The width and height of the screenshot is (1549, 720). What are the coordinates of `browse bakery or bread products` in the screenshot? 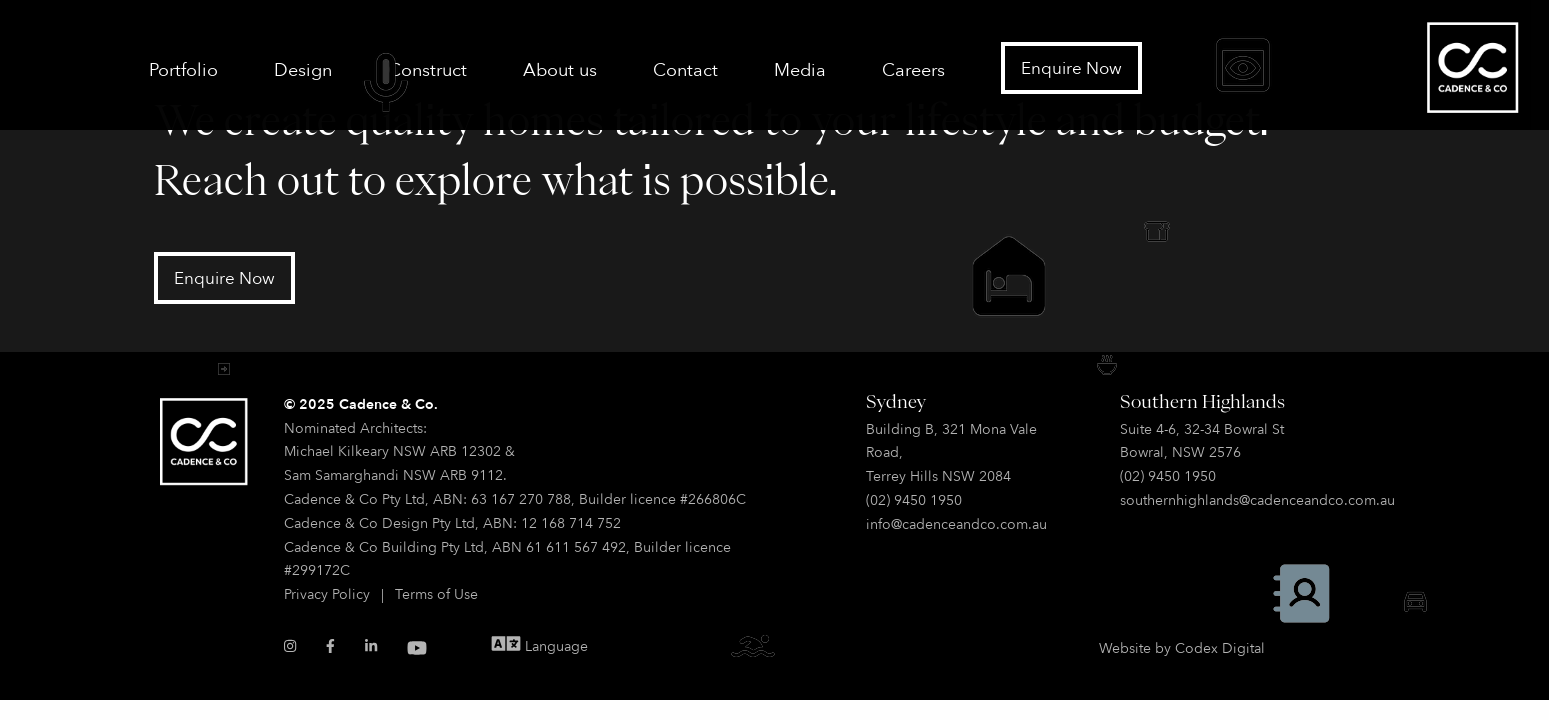 It's located at (1157, 231).